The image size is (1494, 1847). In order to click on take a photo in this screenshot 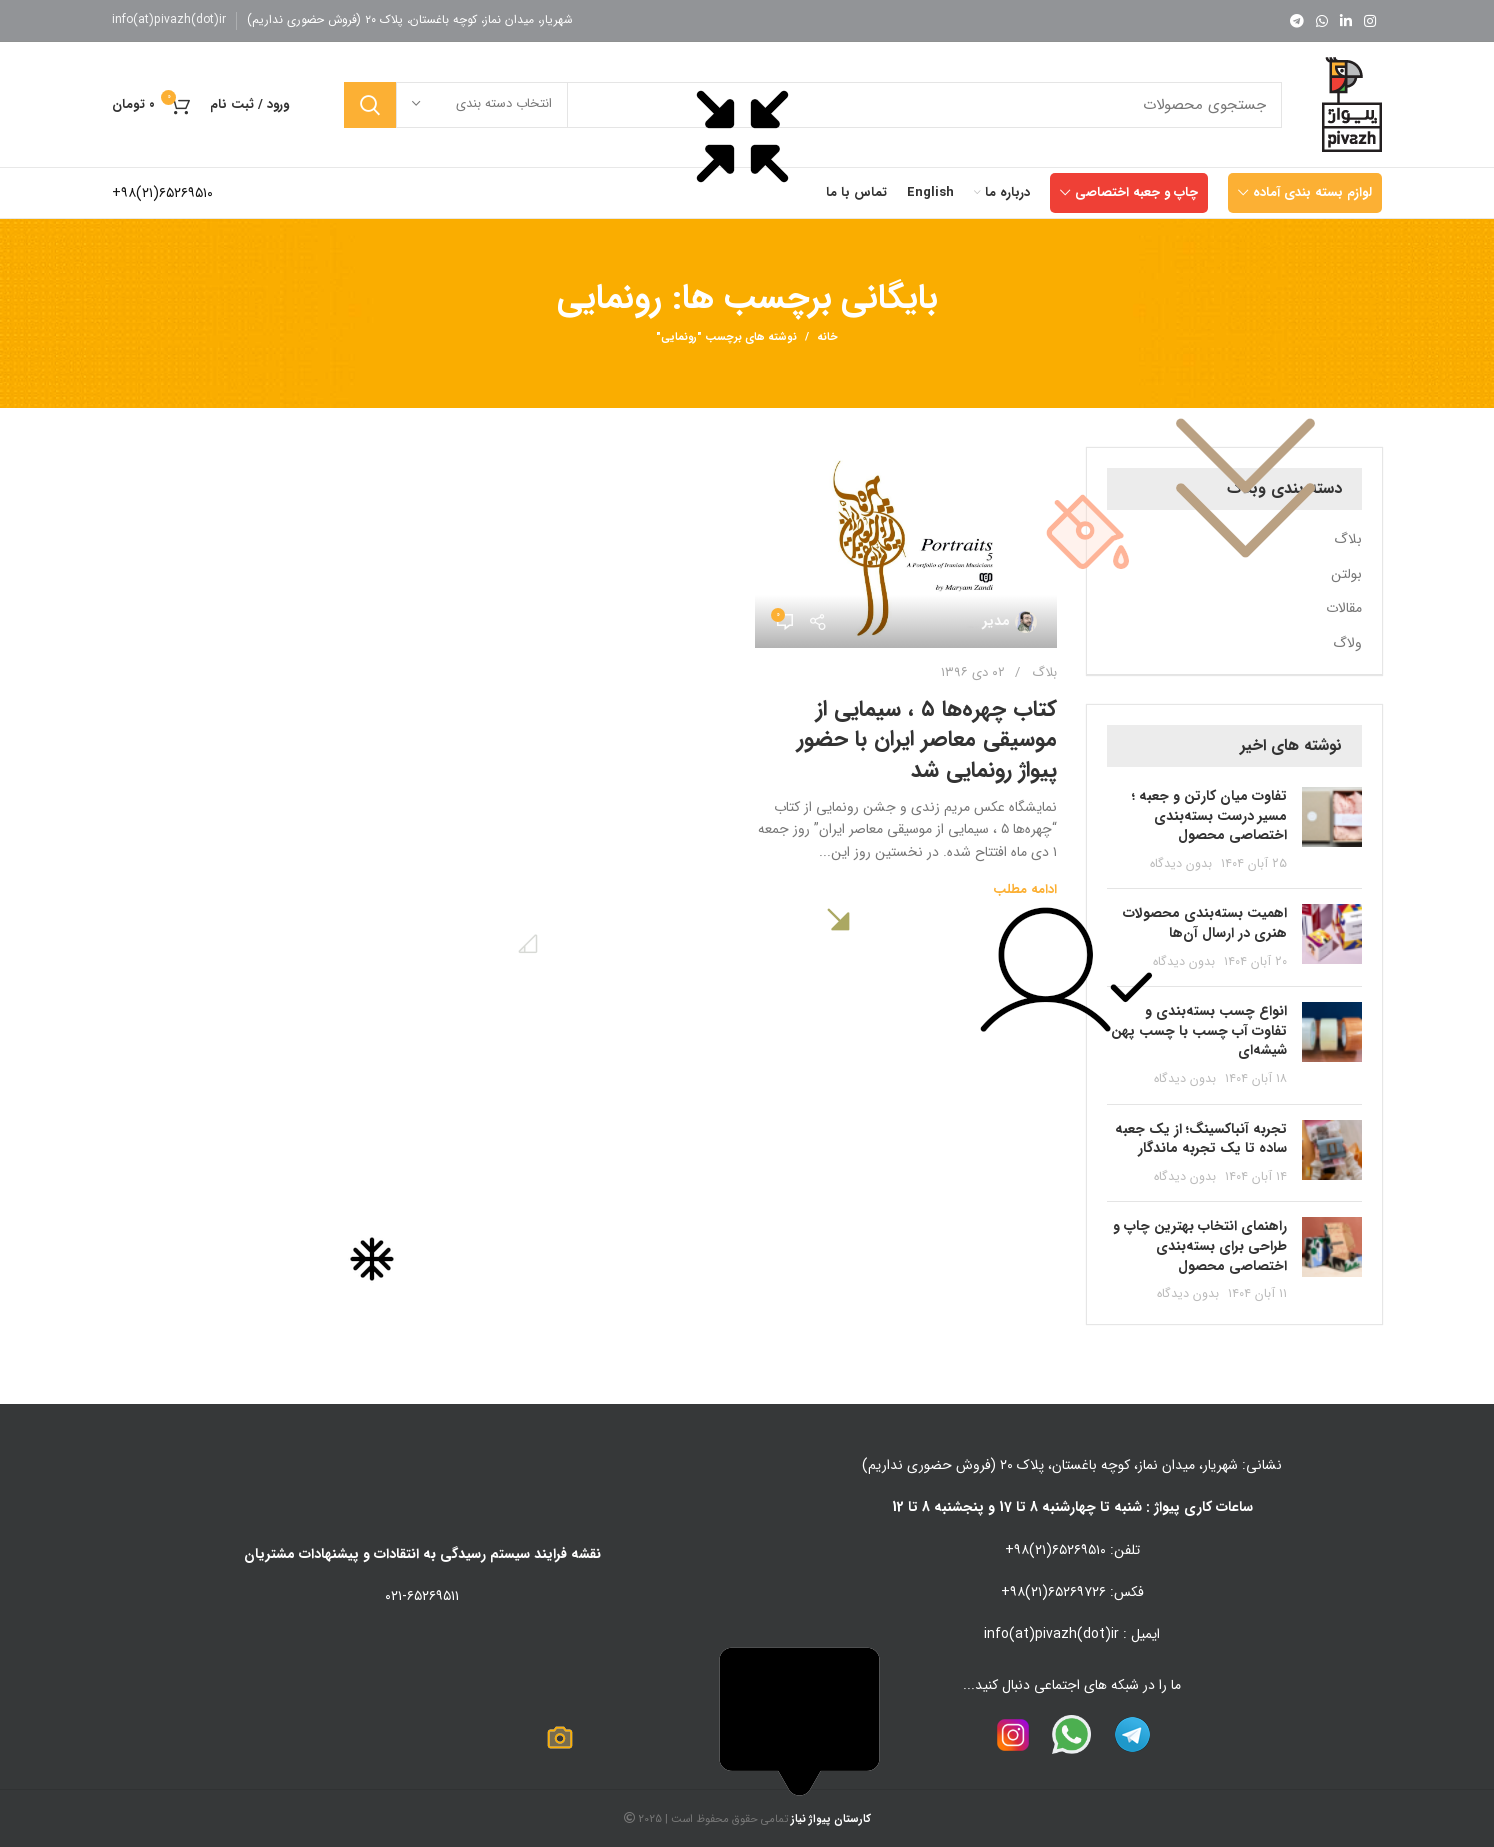, I will do `click(560, 1738)`.